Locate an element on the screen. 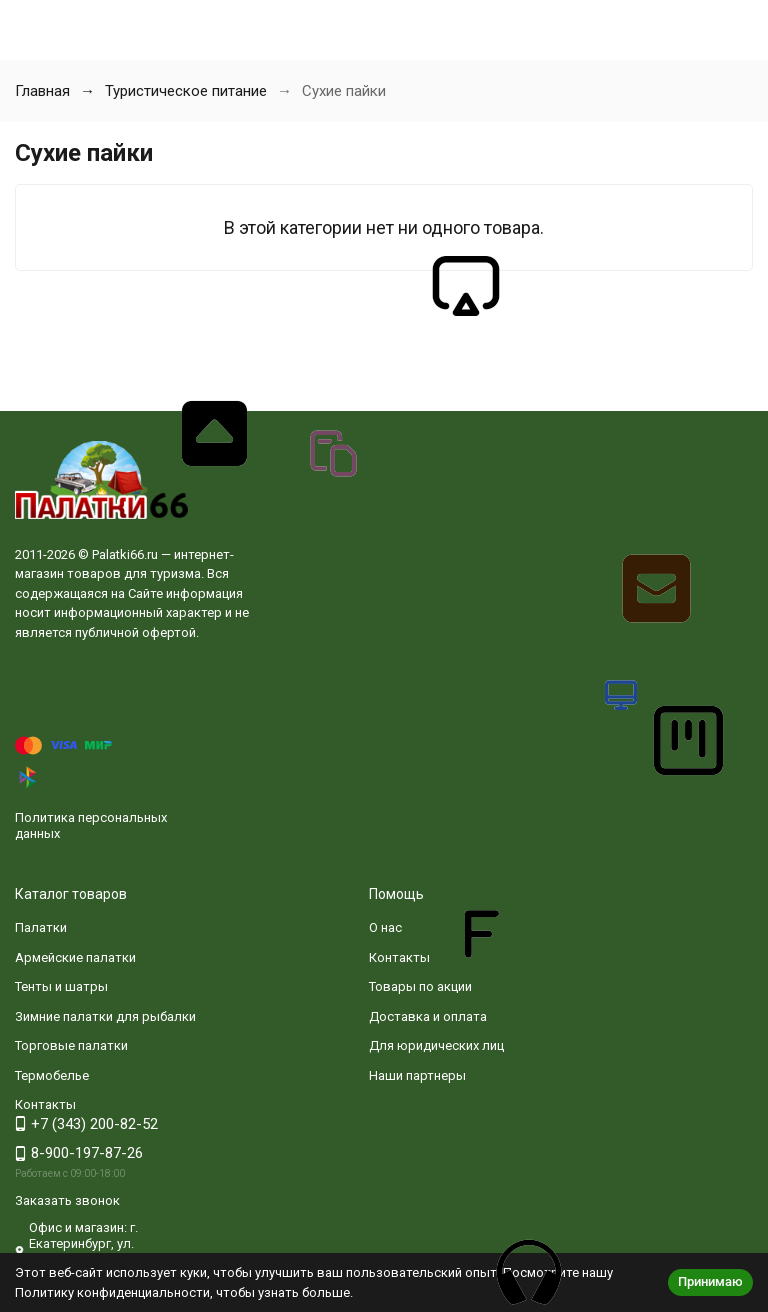 The width and height of the screenshot is (768, 1312). paste copied content from clipboard is located at coordinates (333, 453).